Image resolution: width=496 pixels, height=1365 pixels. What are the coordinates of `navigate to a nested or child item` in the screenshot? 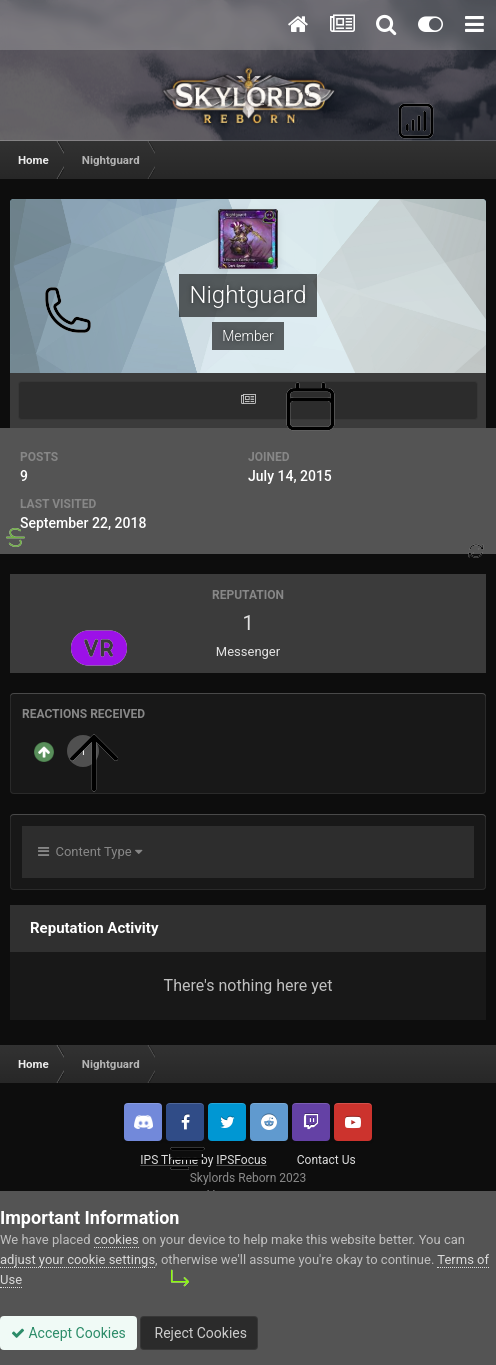 It's located at (180, 1278).